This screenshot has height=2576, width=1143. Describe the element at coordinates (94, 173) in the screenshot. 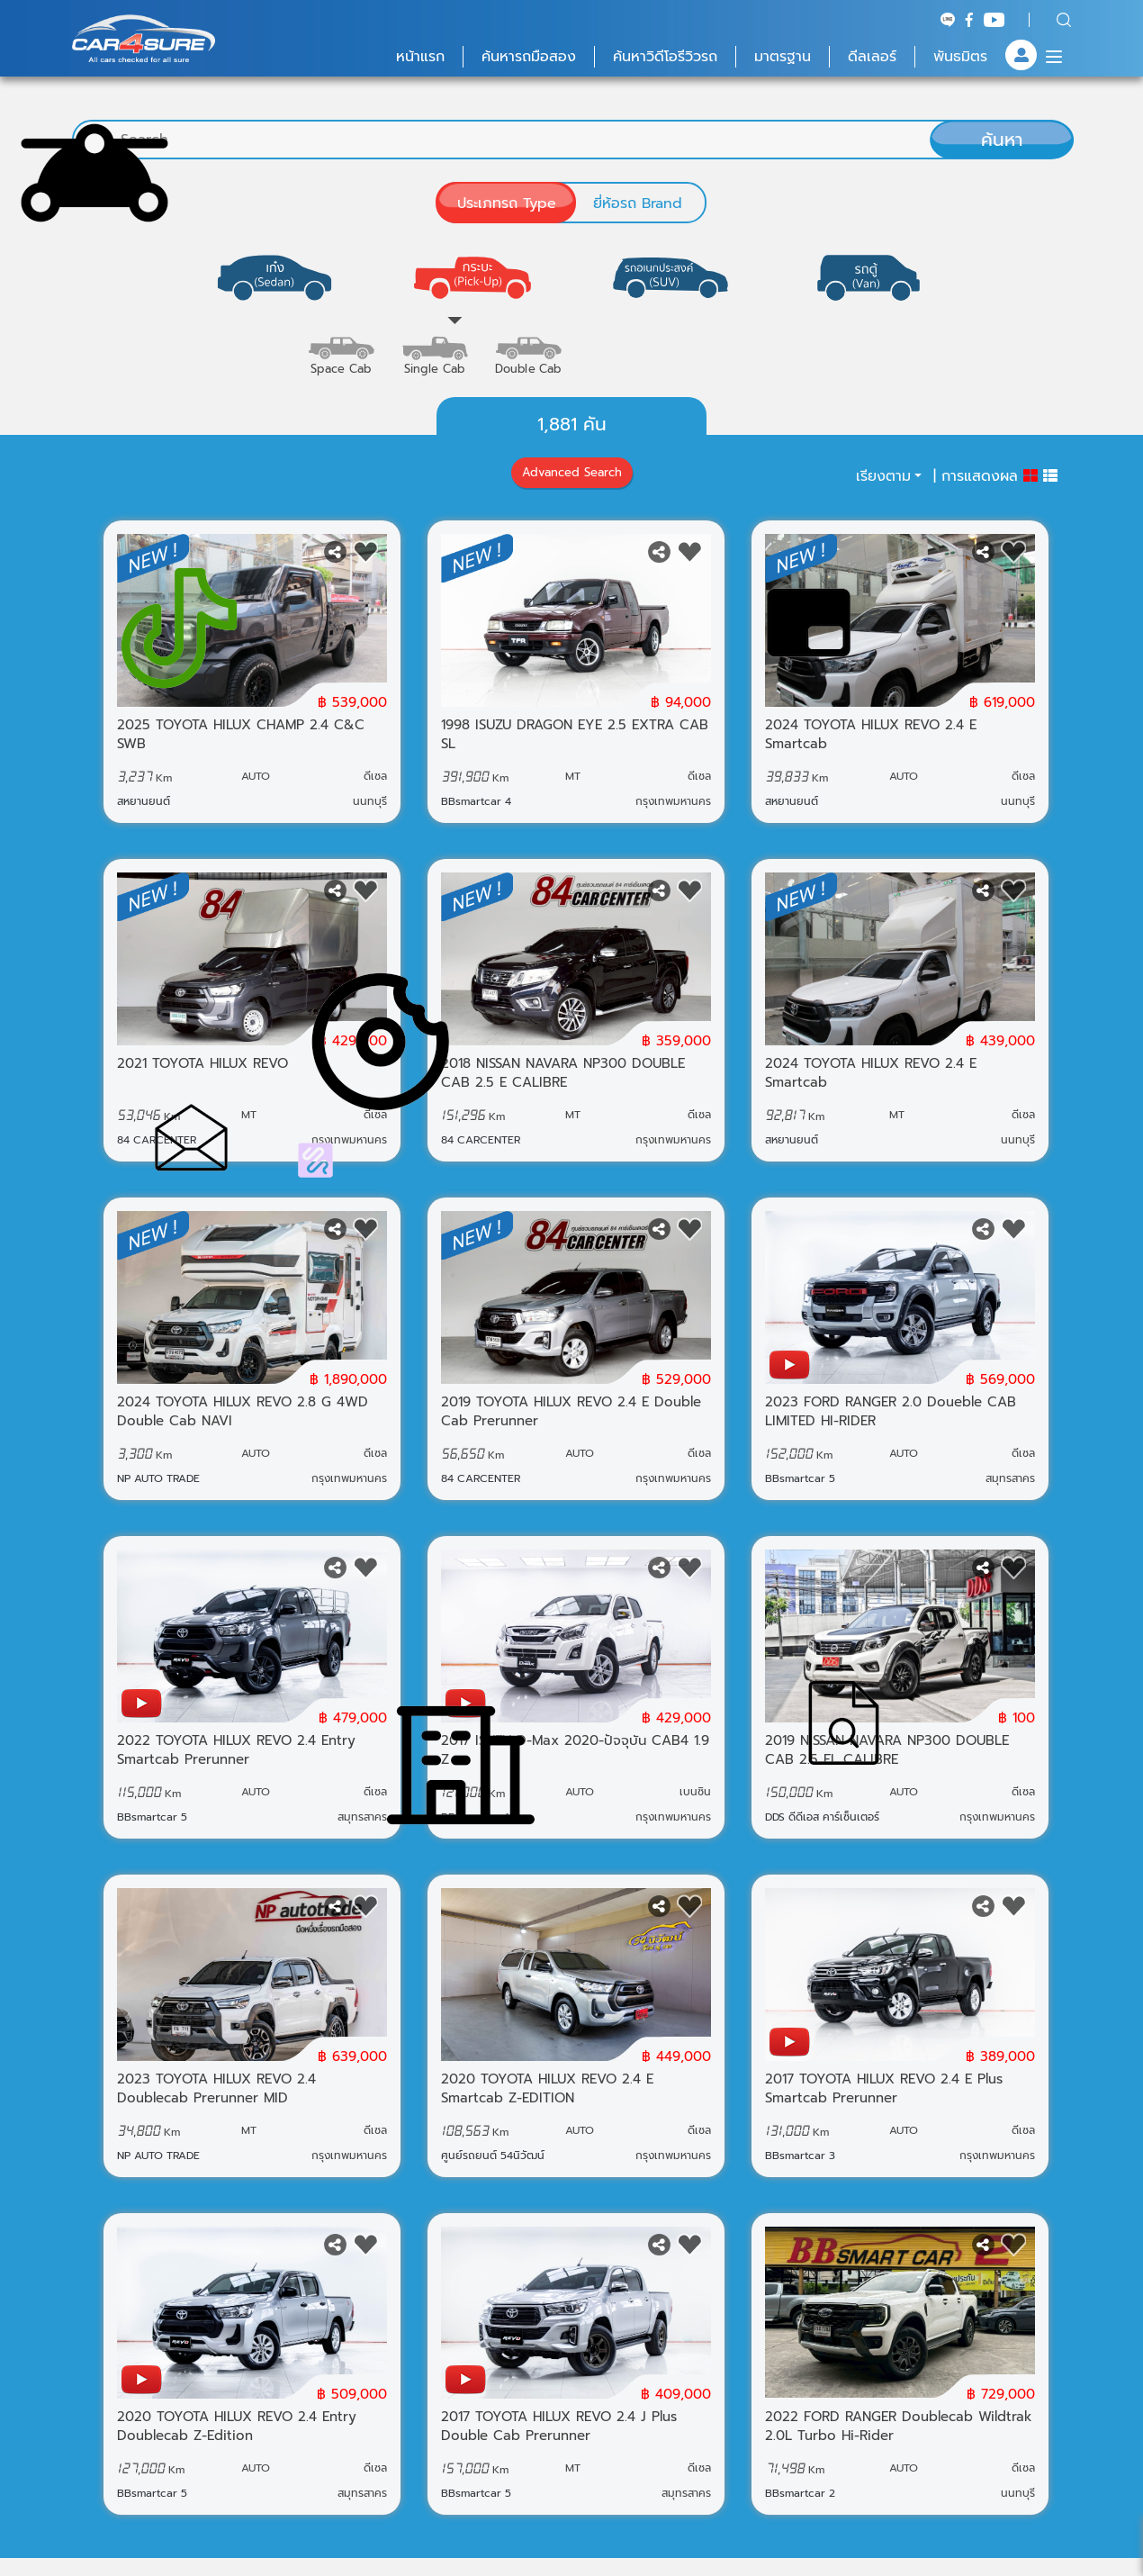

I see `access vector path editing tools` at that location.